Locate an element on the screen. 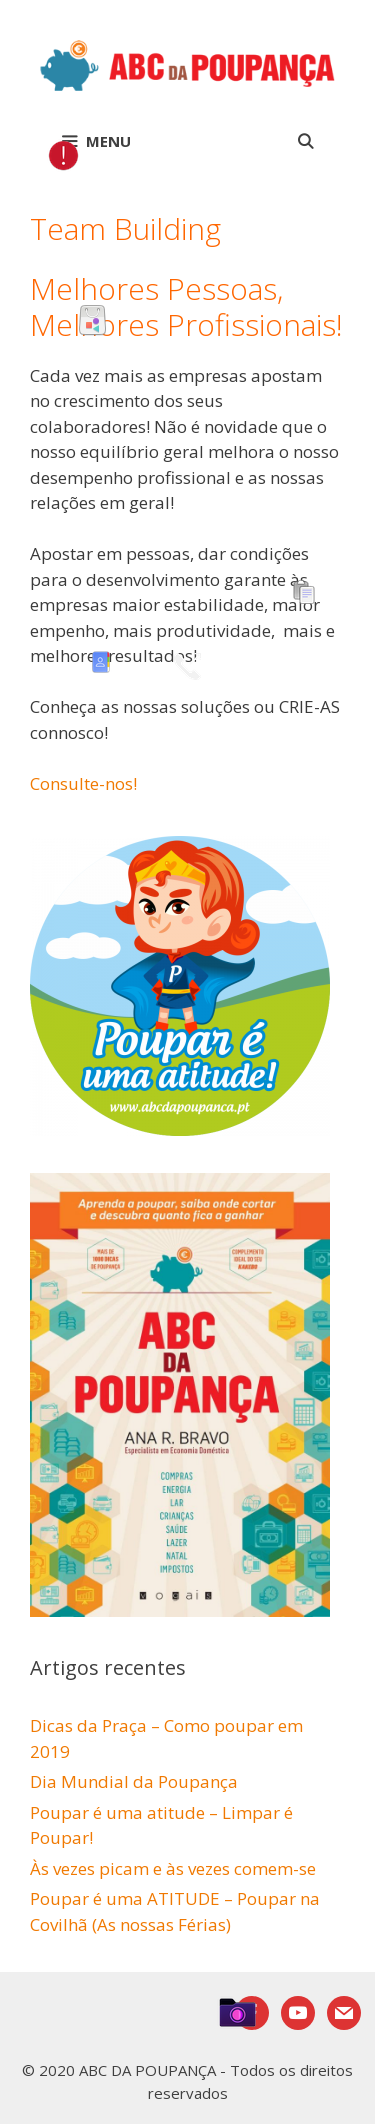  paste copied content from clipboard is located at coordinates (304, 592).